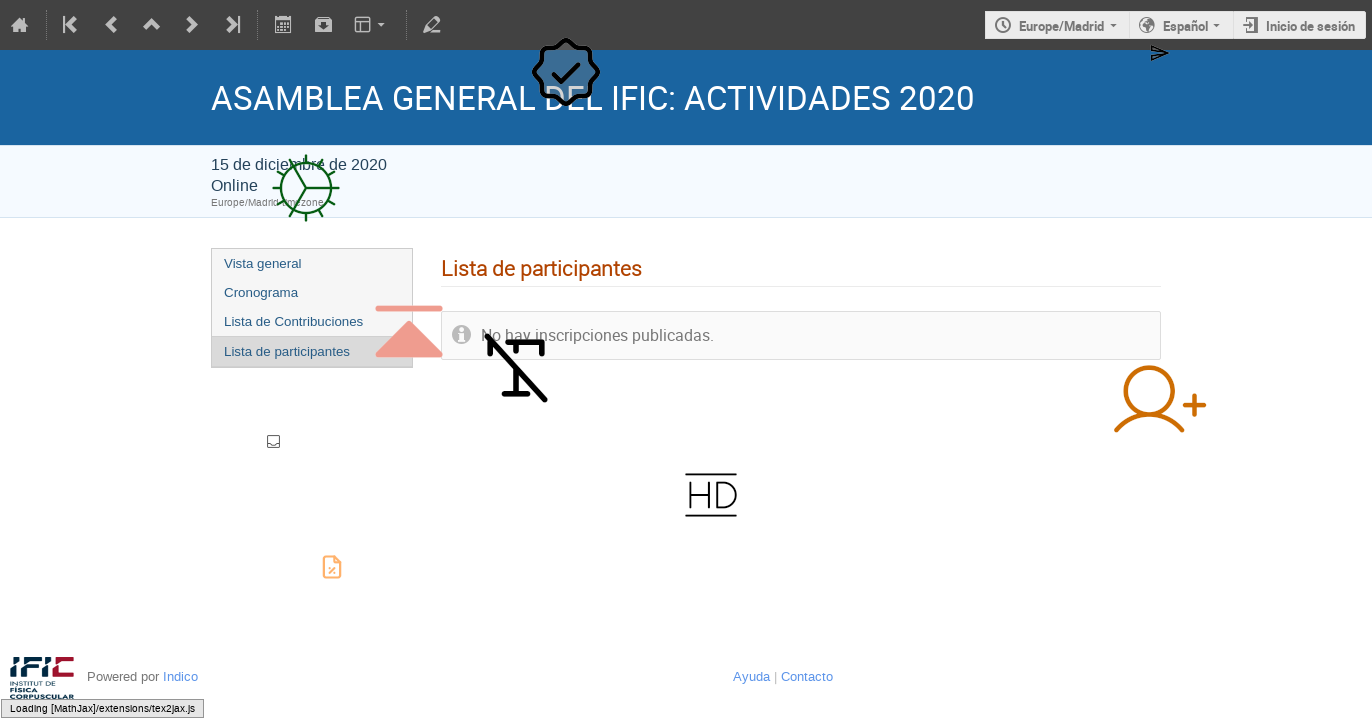 The width and height of the screenshot is (1372, 720). Describe the element at coordinates (711, 495) in the screenshot. I see `switch to high-definition video quality` at that location.